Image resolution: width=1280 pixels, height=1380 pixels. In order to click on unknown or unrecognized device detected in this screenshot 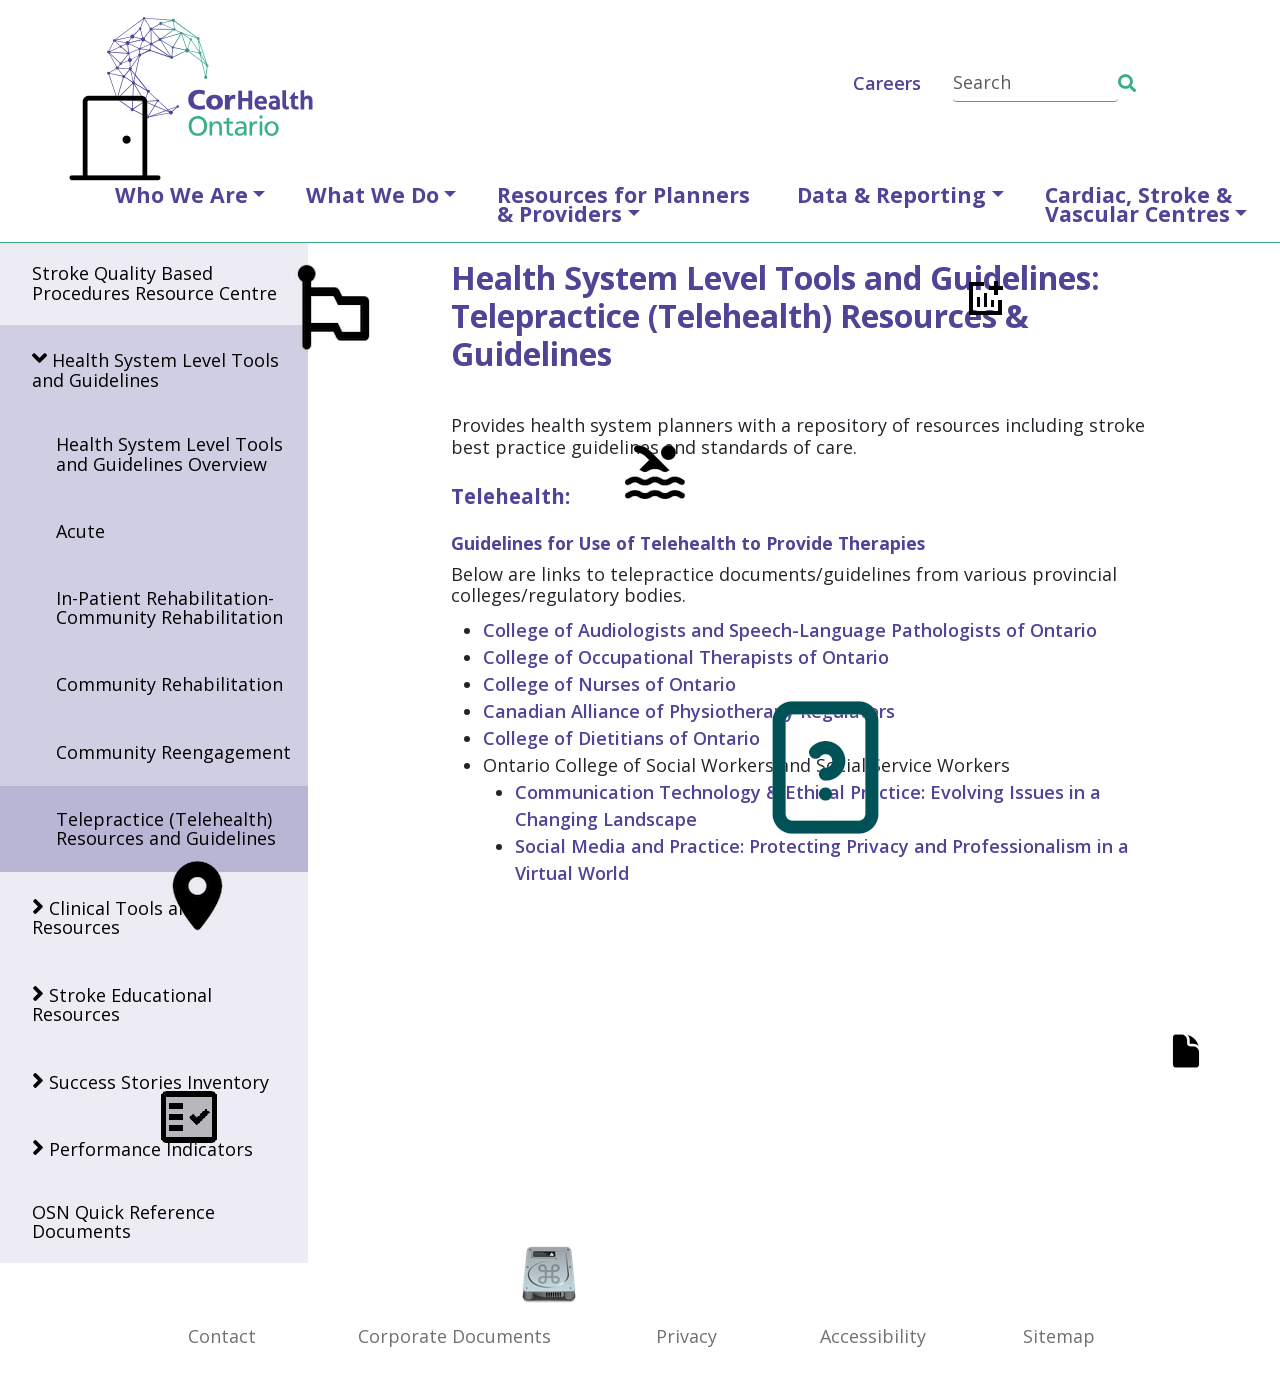, I will do `click(825, 767)`.